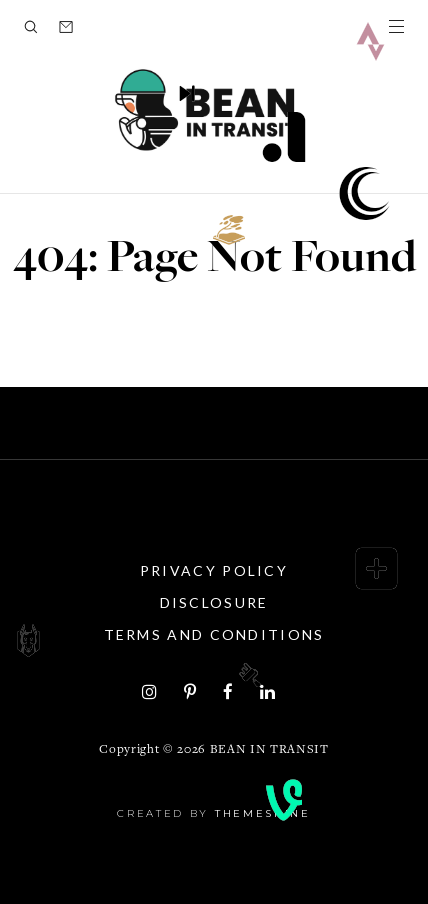 The width and height of the screenshot is (428, 904). What do you see at coordinates (28, 640) in the screenshot?
I see `access Snyk security dashboard` at bounding box center [28, 640].